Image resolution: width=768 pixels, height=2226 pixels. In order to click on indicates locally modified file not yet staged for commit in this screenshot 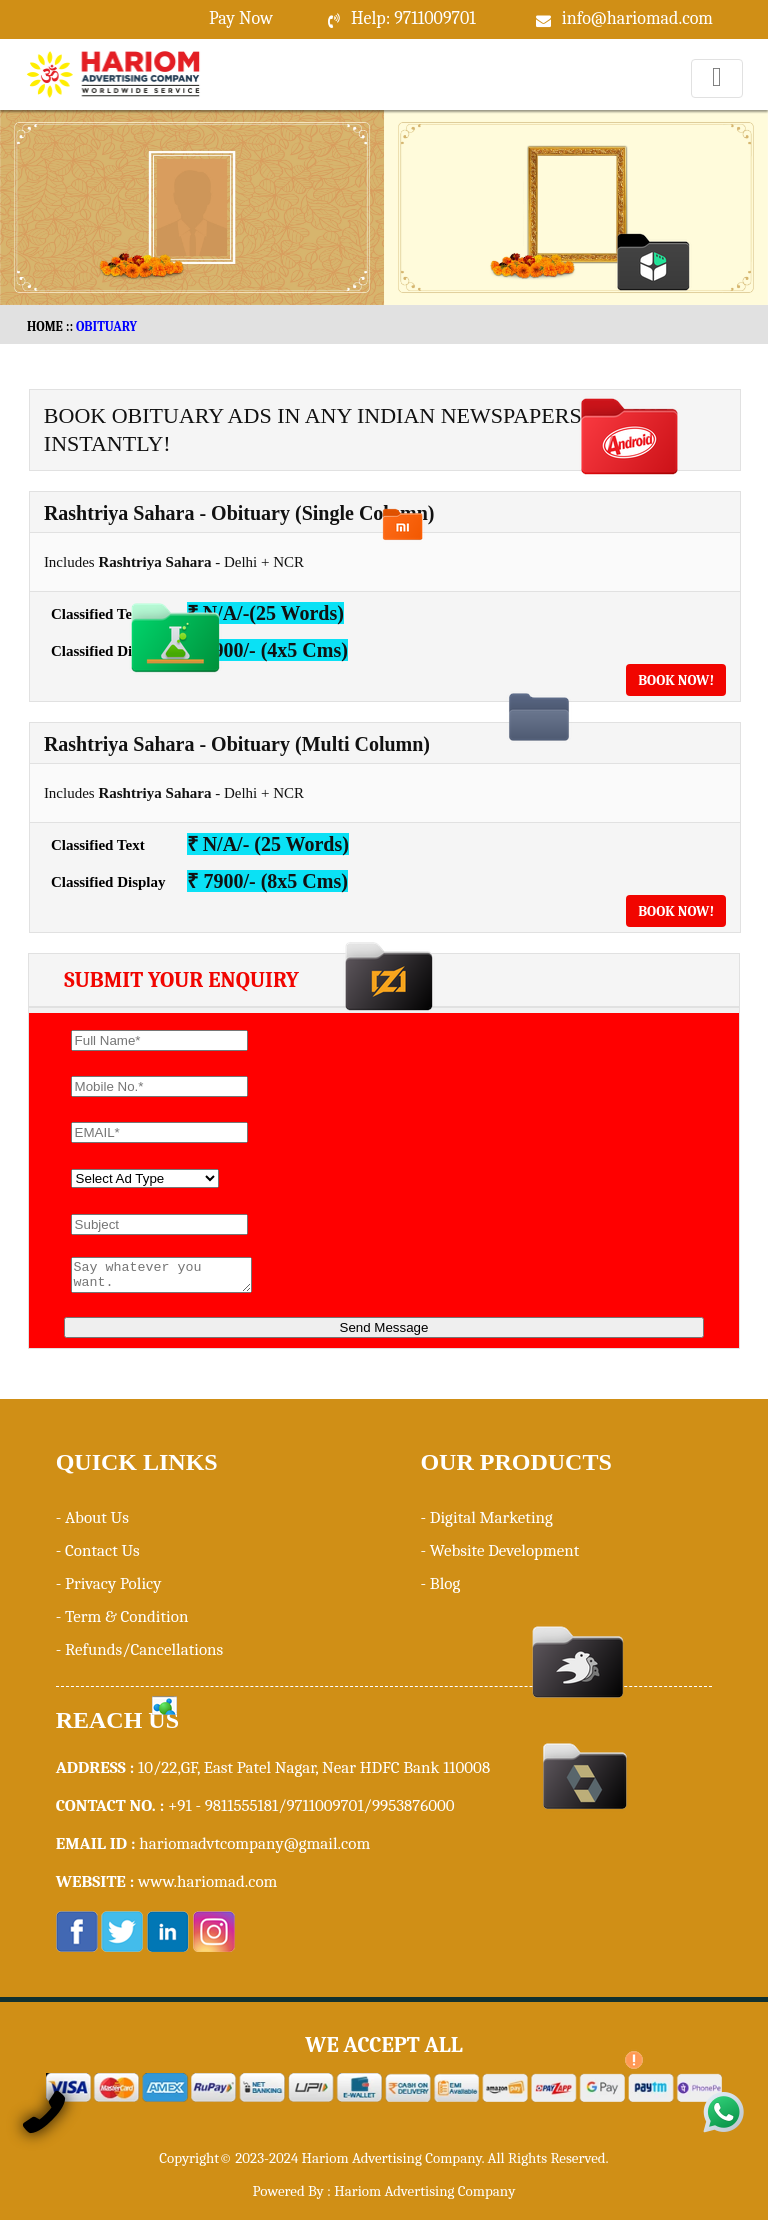, I will do `click(634, 2060)`.